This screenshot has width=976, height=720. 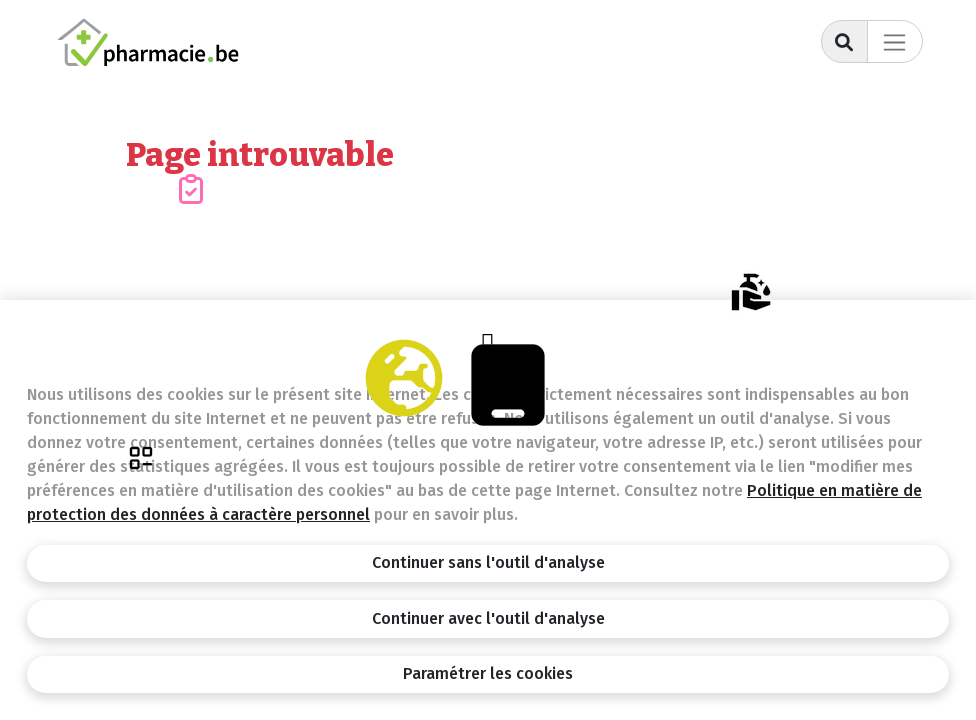 I want to click on view on tablet device, so click(x=508, y=385).